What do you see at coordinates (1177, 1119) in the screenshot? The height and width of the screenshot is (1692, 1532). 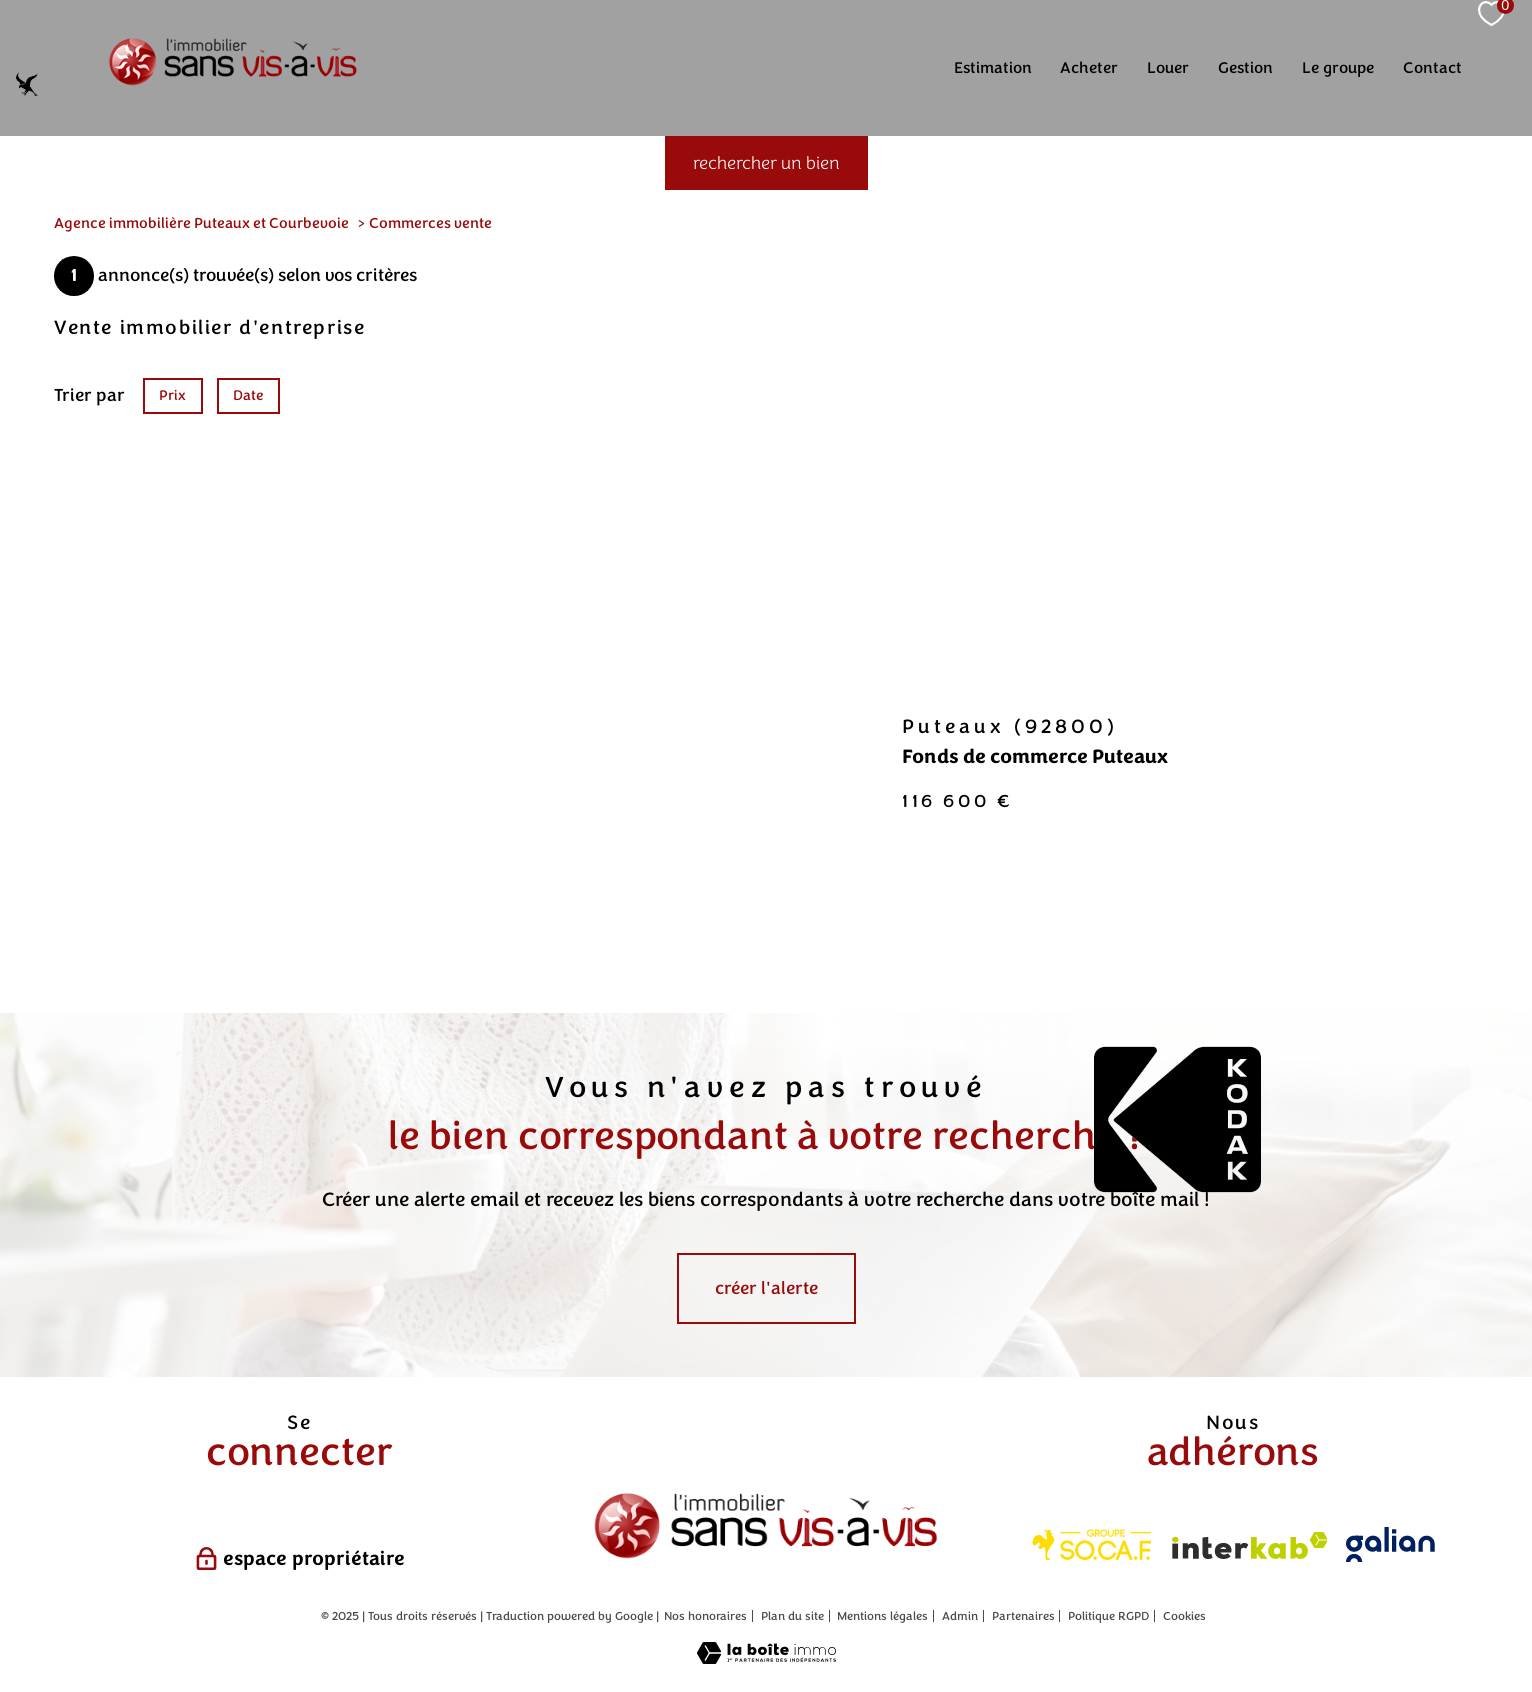 I see `Kodak brand logo` at bounding box center [1177, 1119].